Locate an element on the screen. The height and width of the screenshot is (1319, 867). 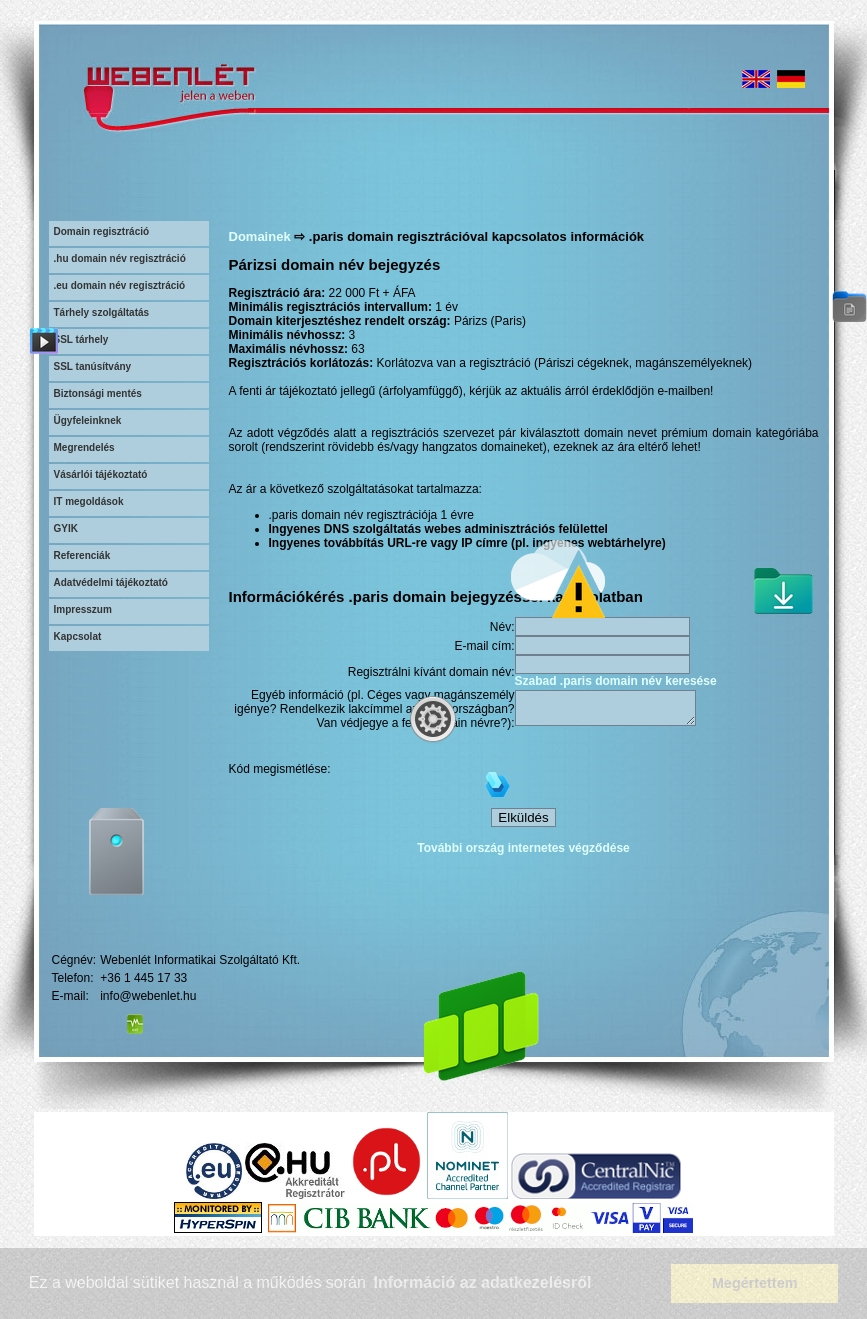
open tv2 streaming app is located at coordinates (44, 341).